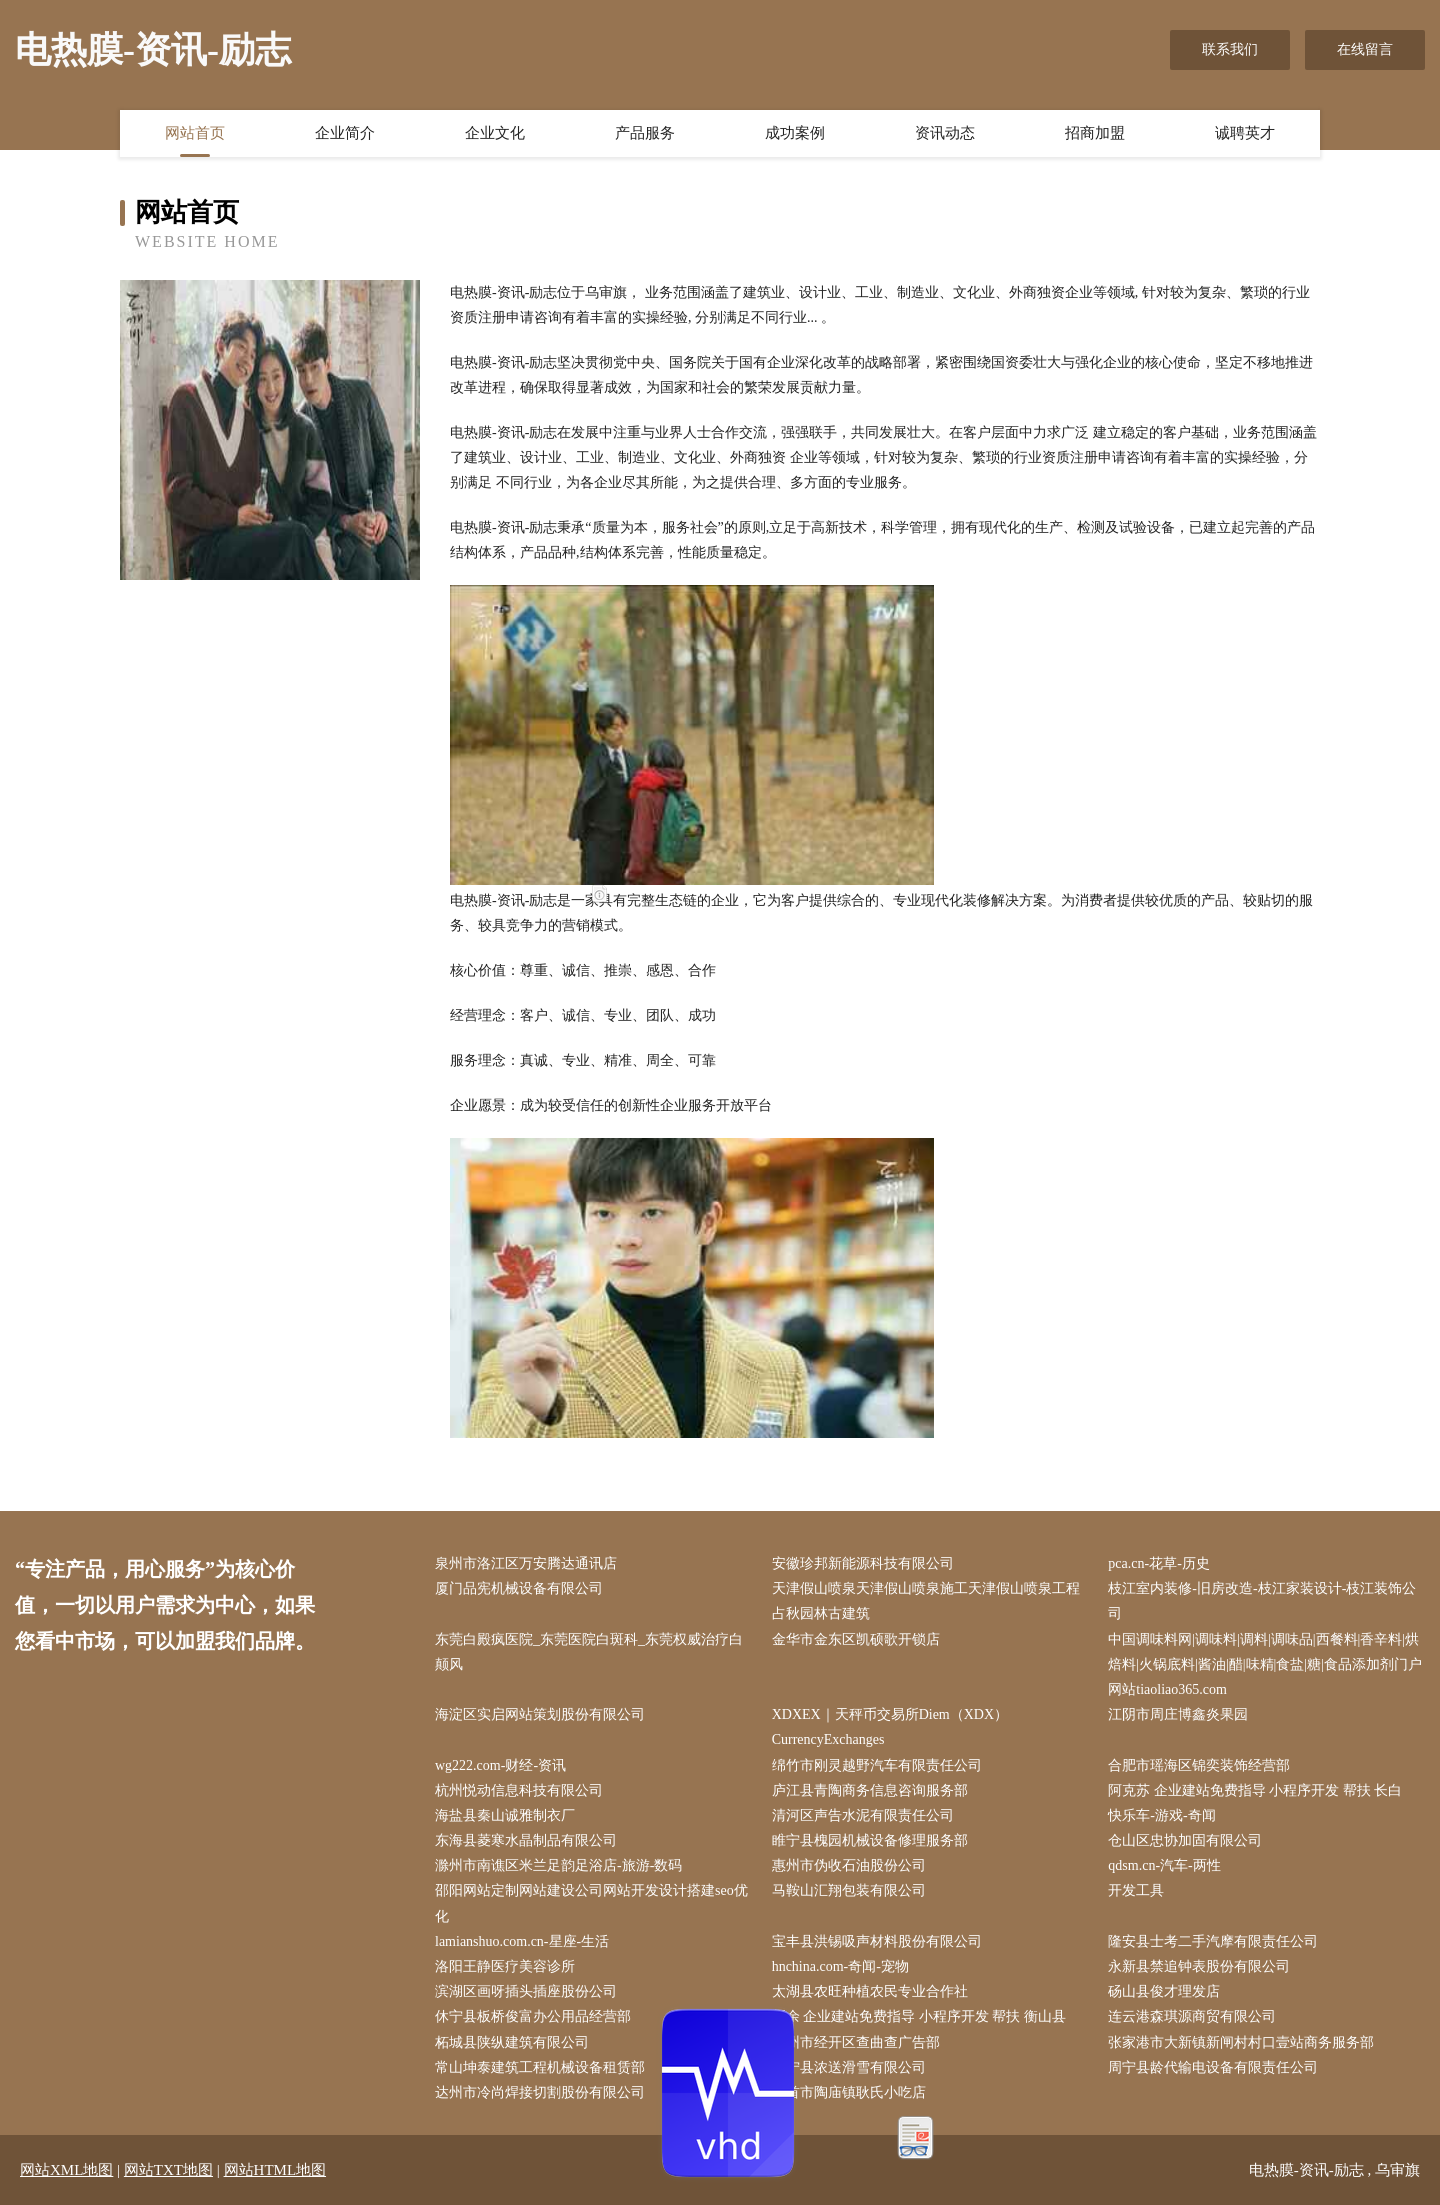 This screenshot has width=1440, height=2205. Describe the element at coordinates (915, 2137) in the screenshot. I see `open evince document viewer` at that location.